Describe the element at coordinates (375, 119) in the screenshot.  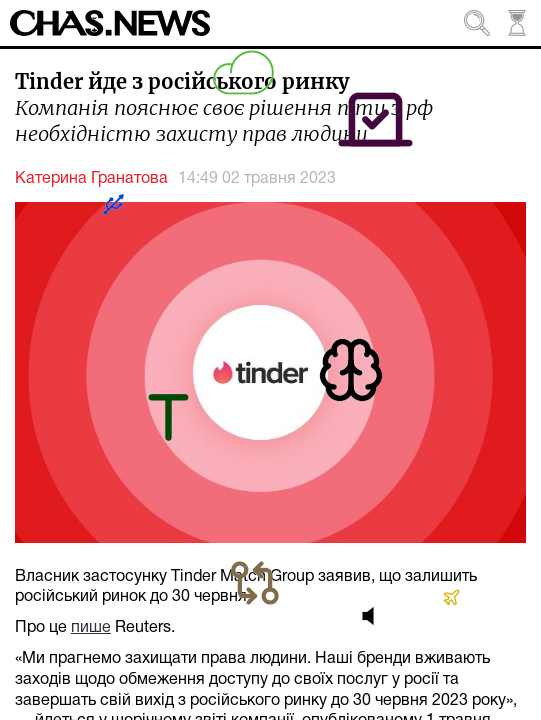
I see `cast your vote or submit a ballot` at that location.